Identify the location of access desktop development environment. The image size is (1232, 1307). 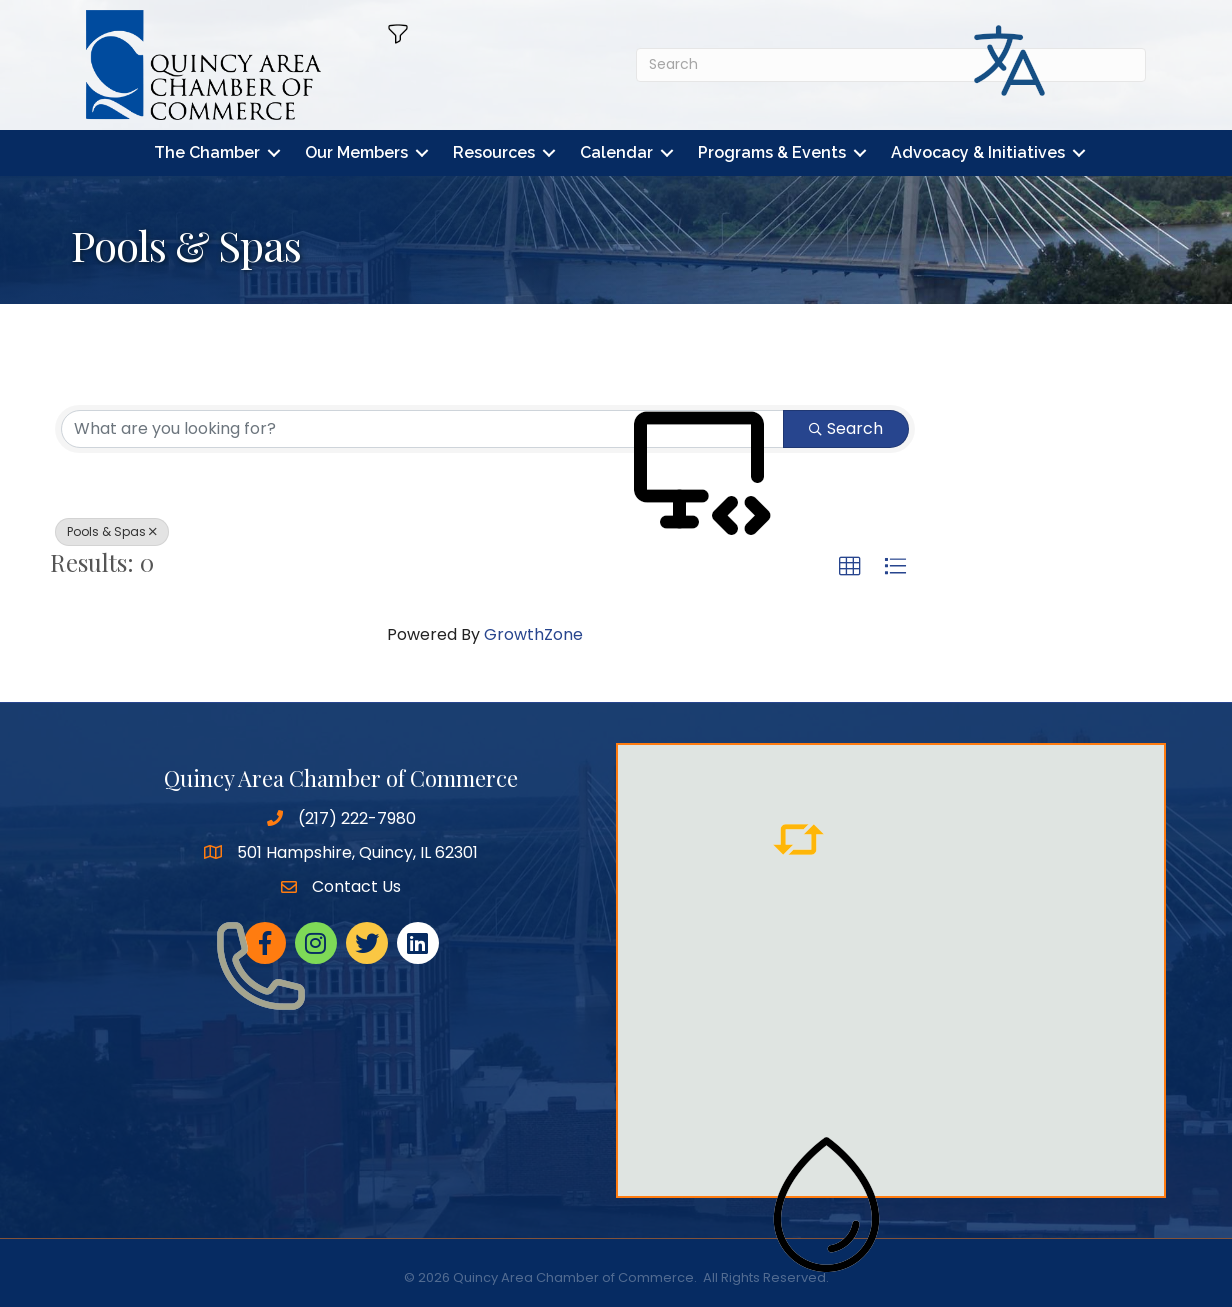
(699, 470).